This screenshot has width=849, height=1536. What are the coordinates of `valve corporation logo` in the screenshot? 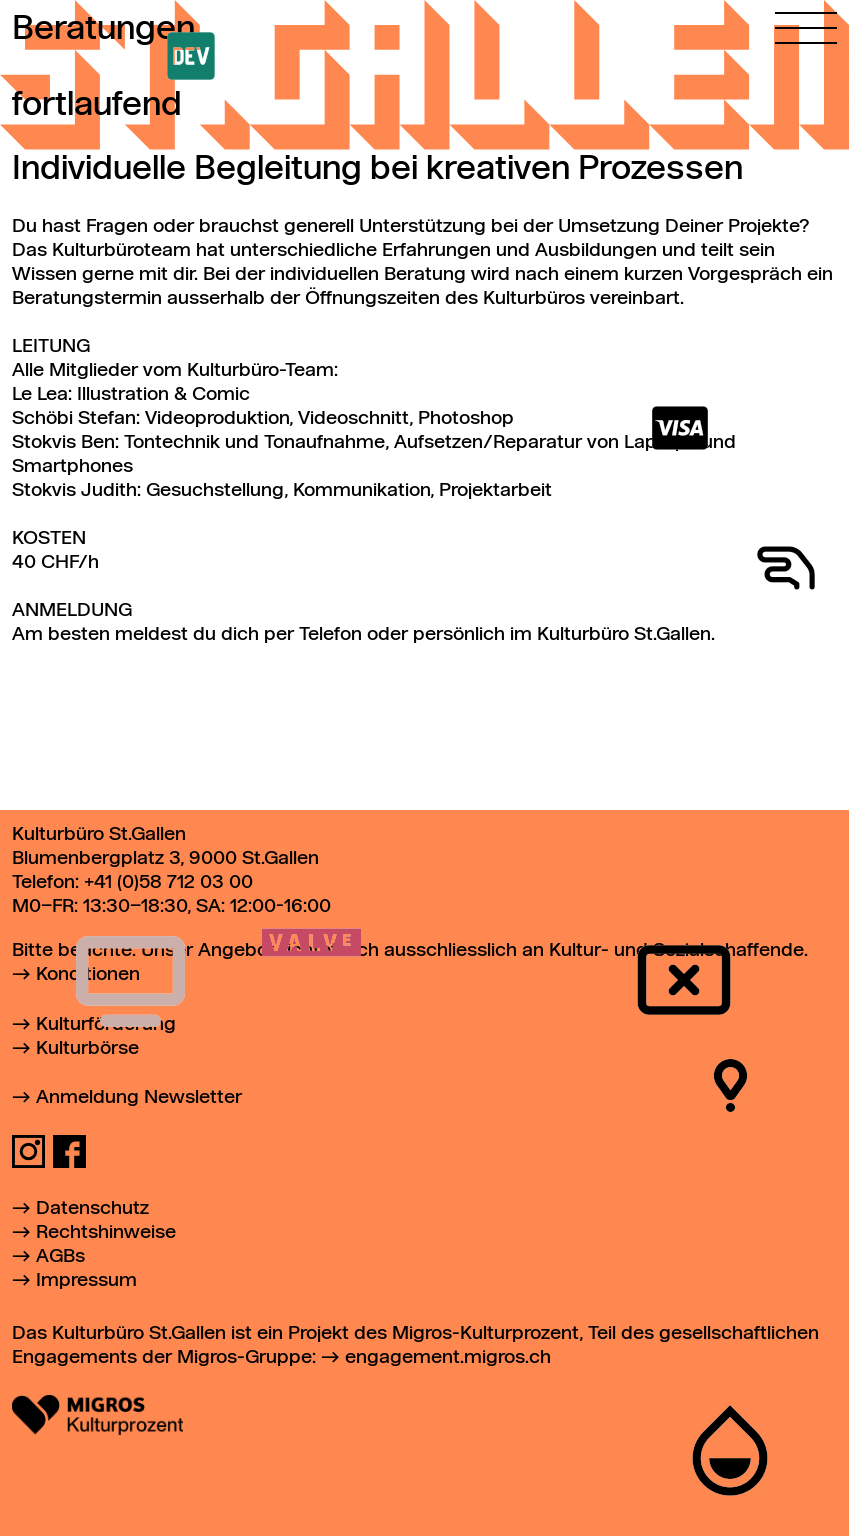 It's located at (311, 942).